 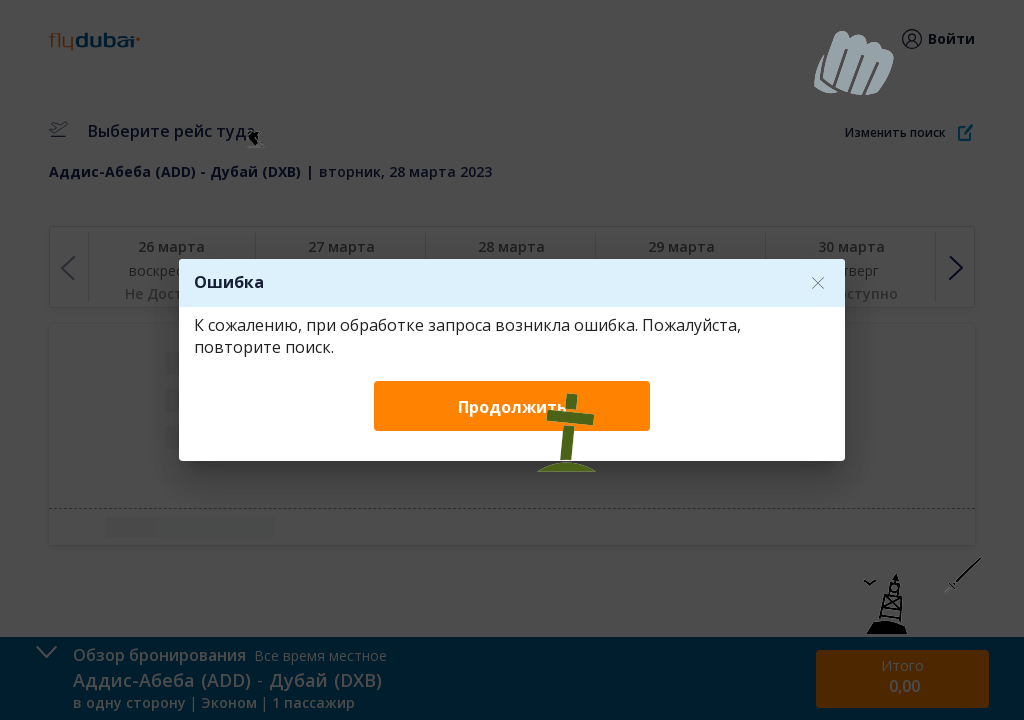 What do you see at coordinates (963, 575) in the screenshot?
I see `select katana as your weapon` at bounding box center [963, 575].